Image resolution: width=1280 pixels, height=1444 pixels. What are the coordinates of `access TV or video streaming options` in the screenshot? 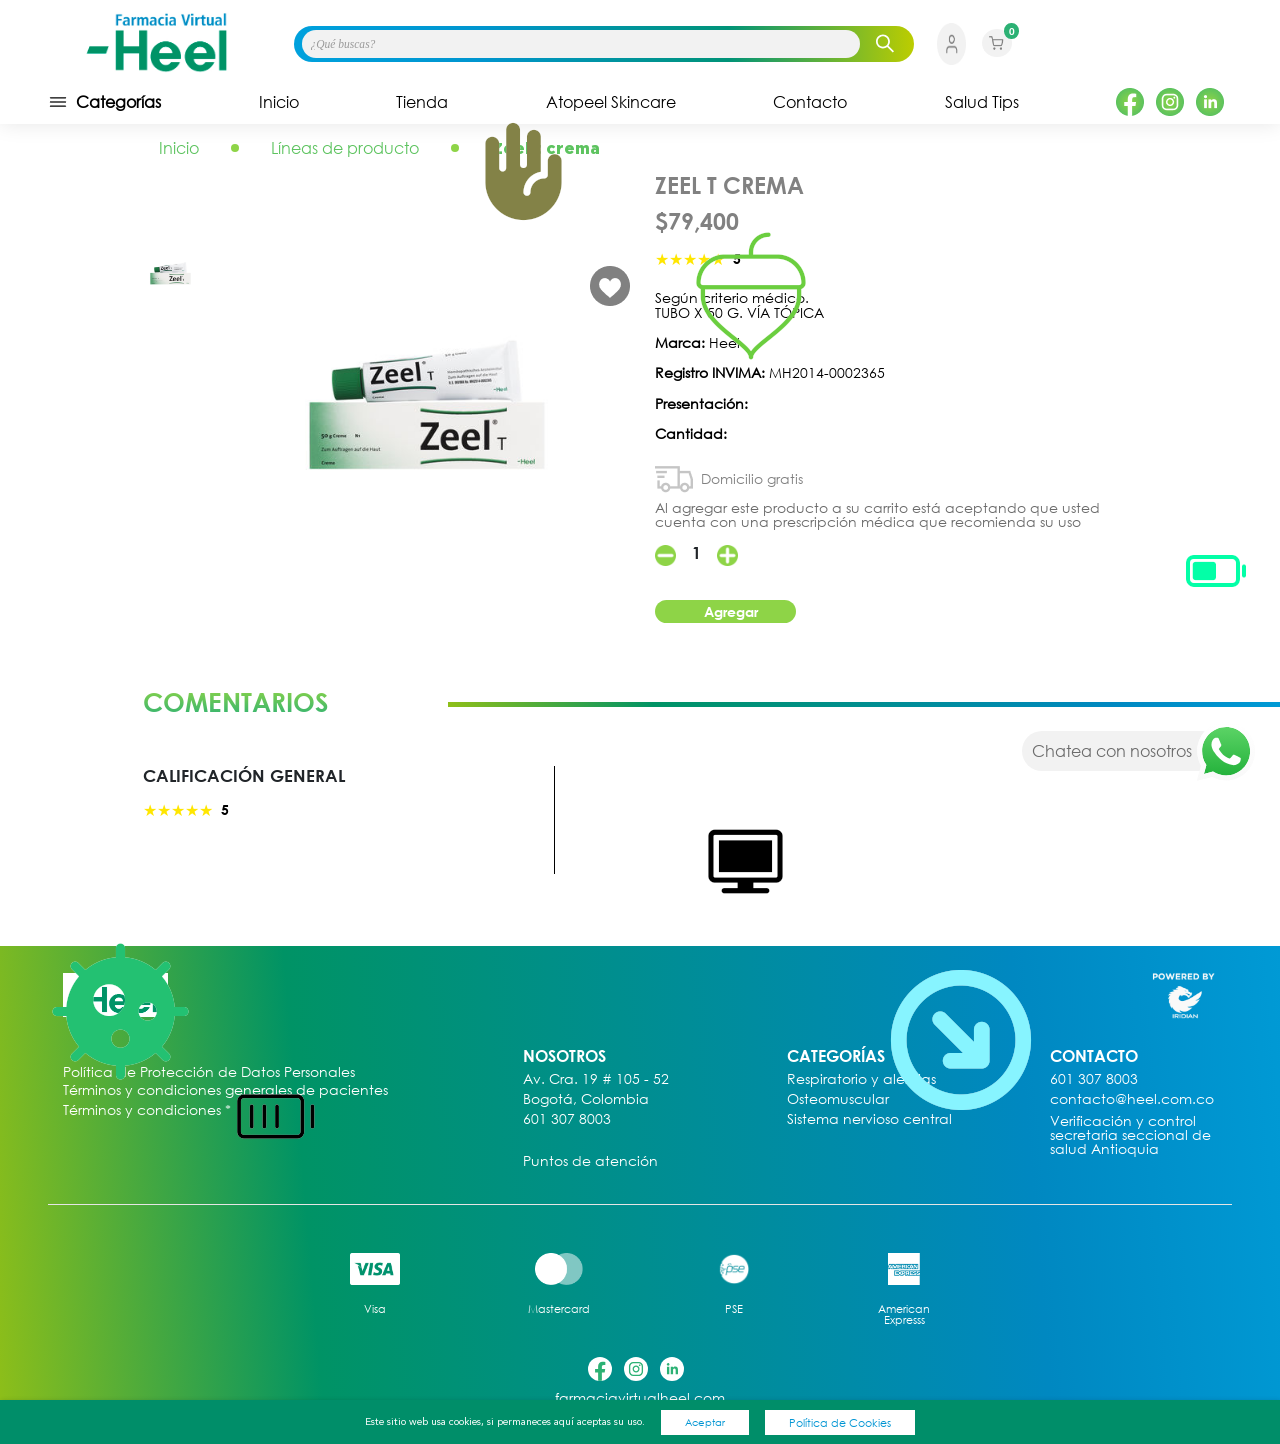 It's located at (745, 861).